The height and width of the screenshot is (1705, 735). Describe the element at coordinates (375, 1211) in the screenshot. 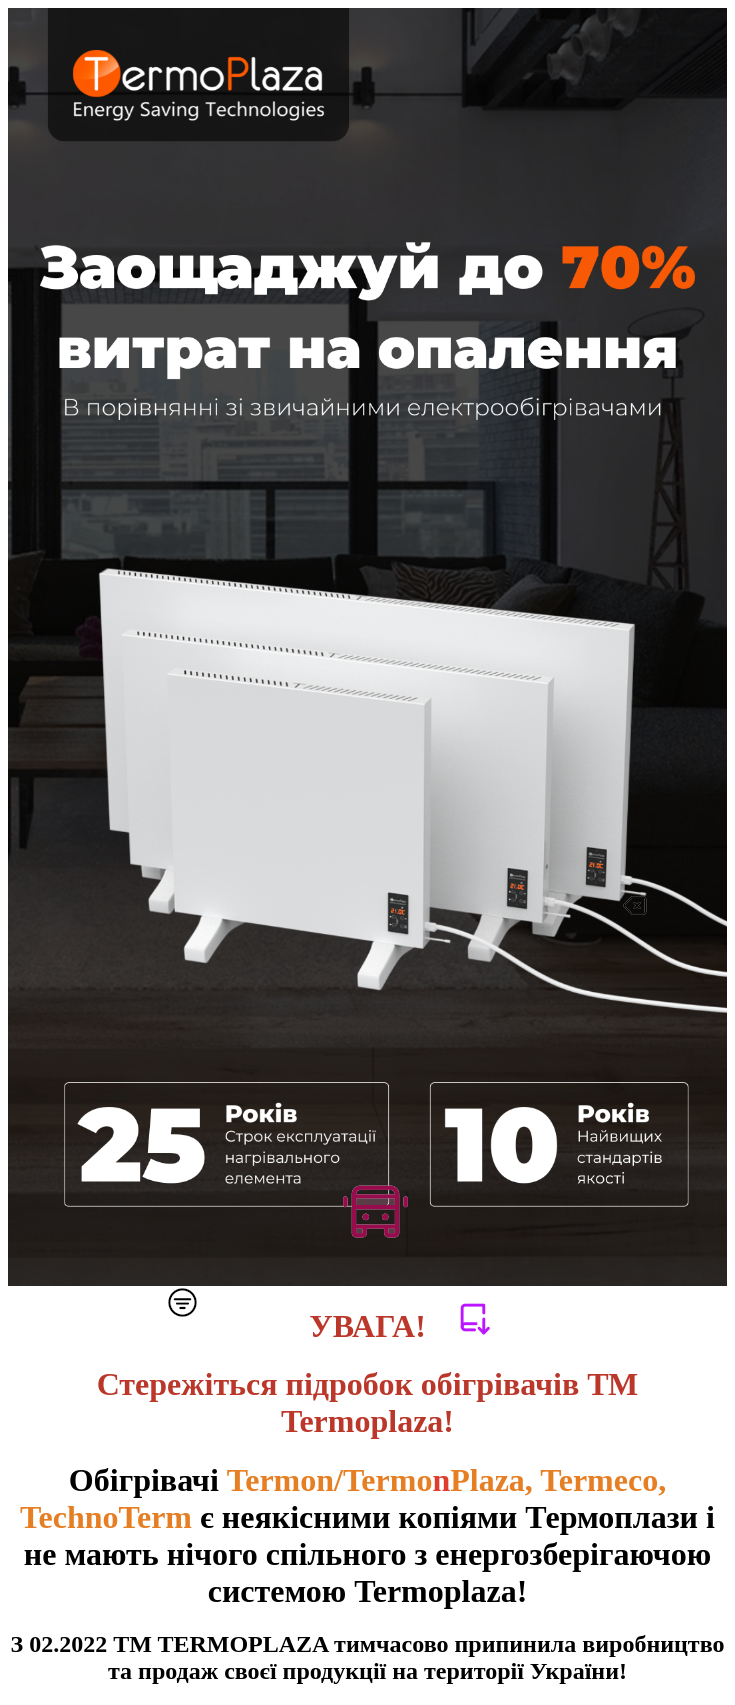

I see `view public transit options` at that location.